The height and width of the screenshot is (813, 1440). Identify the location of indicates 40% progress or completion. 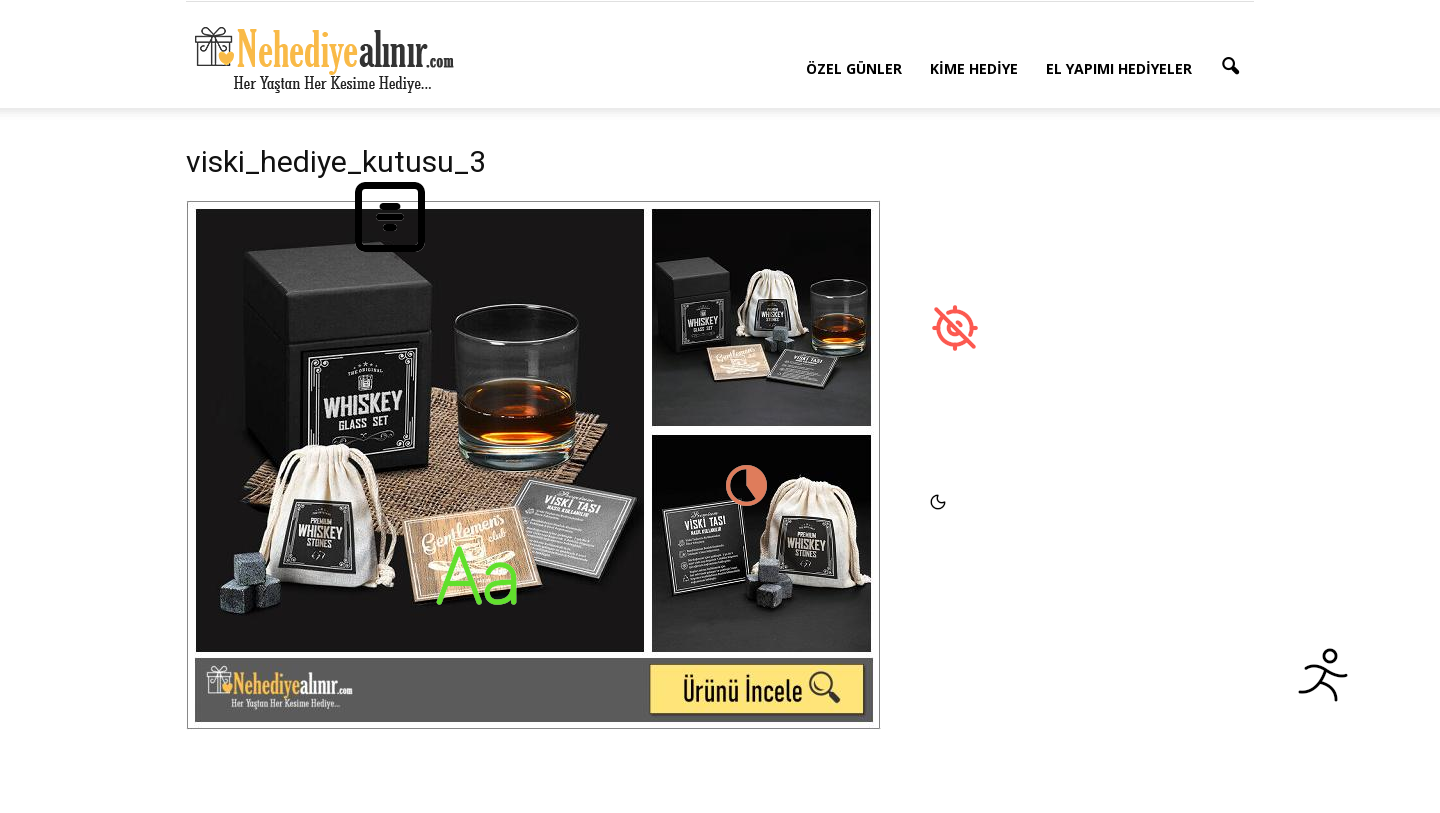
(746, 485).